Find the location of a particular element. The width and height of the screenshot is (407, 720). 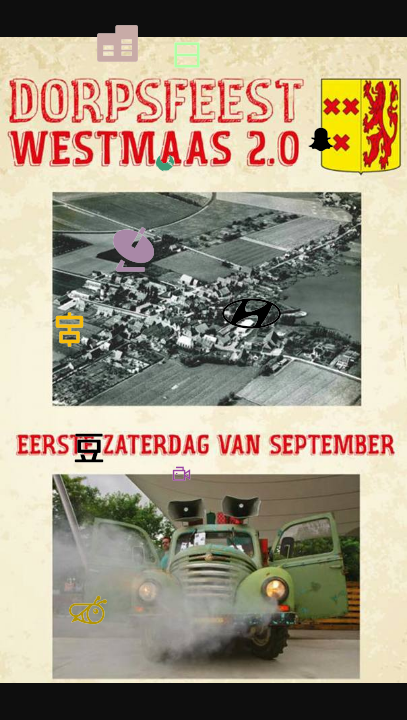

align selected items to horizontal center is located at coordinates (69, 329).